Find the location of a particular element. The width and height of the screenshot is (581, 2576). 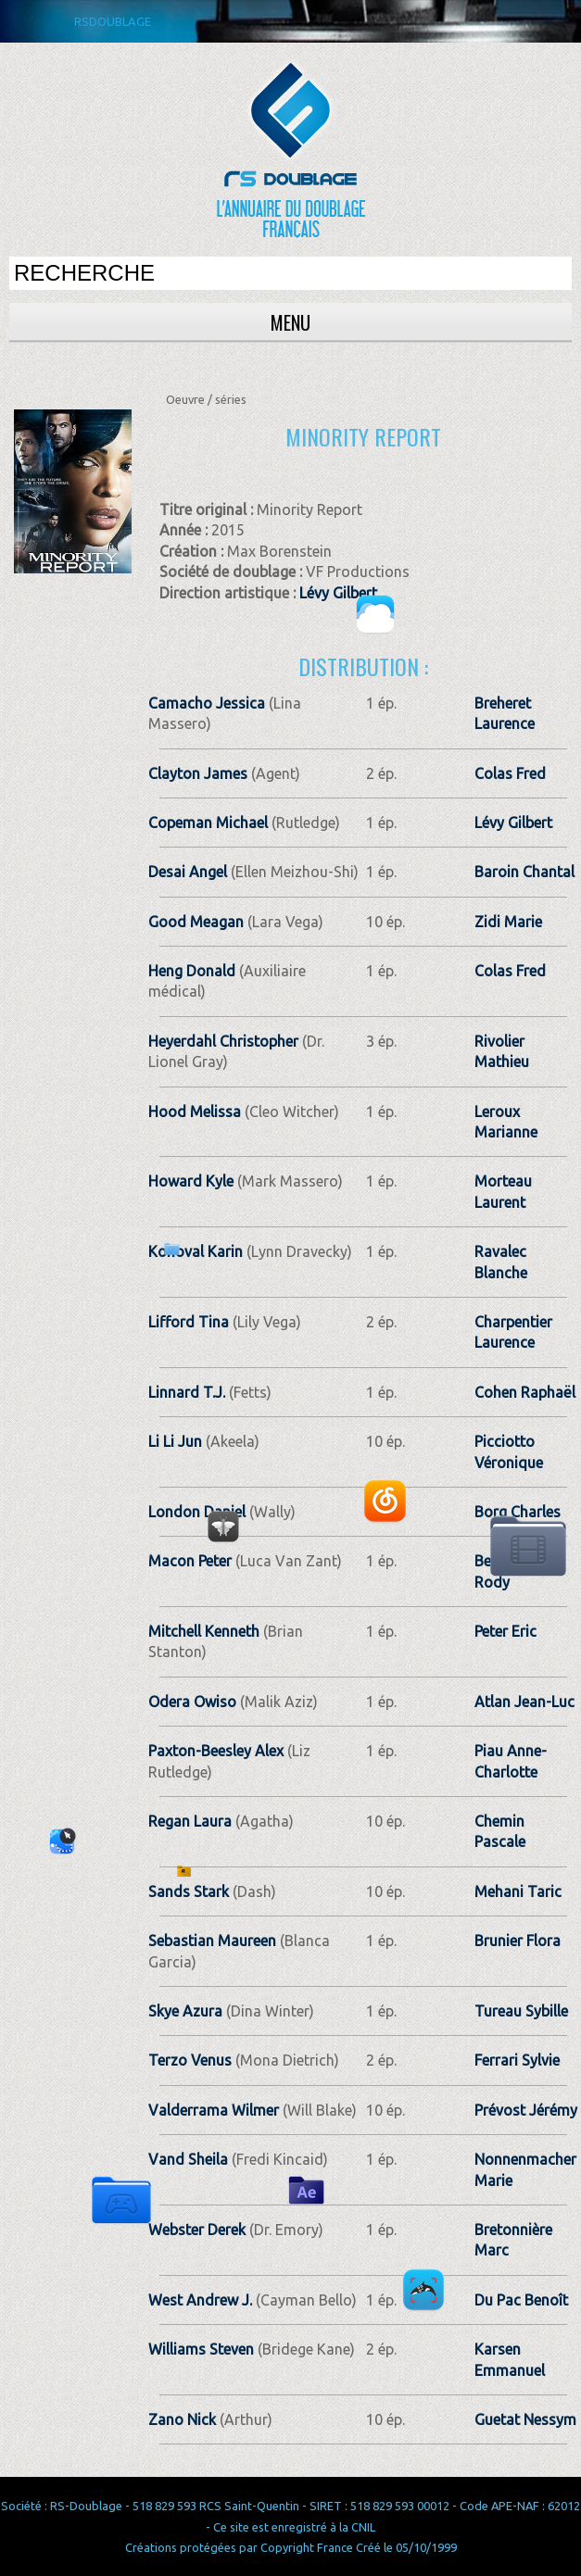

open qrca qr code scanner app is located at coordinates (423, 2290).